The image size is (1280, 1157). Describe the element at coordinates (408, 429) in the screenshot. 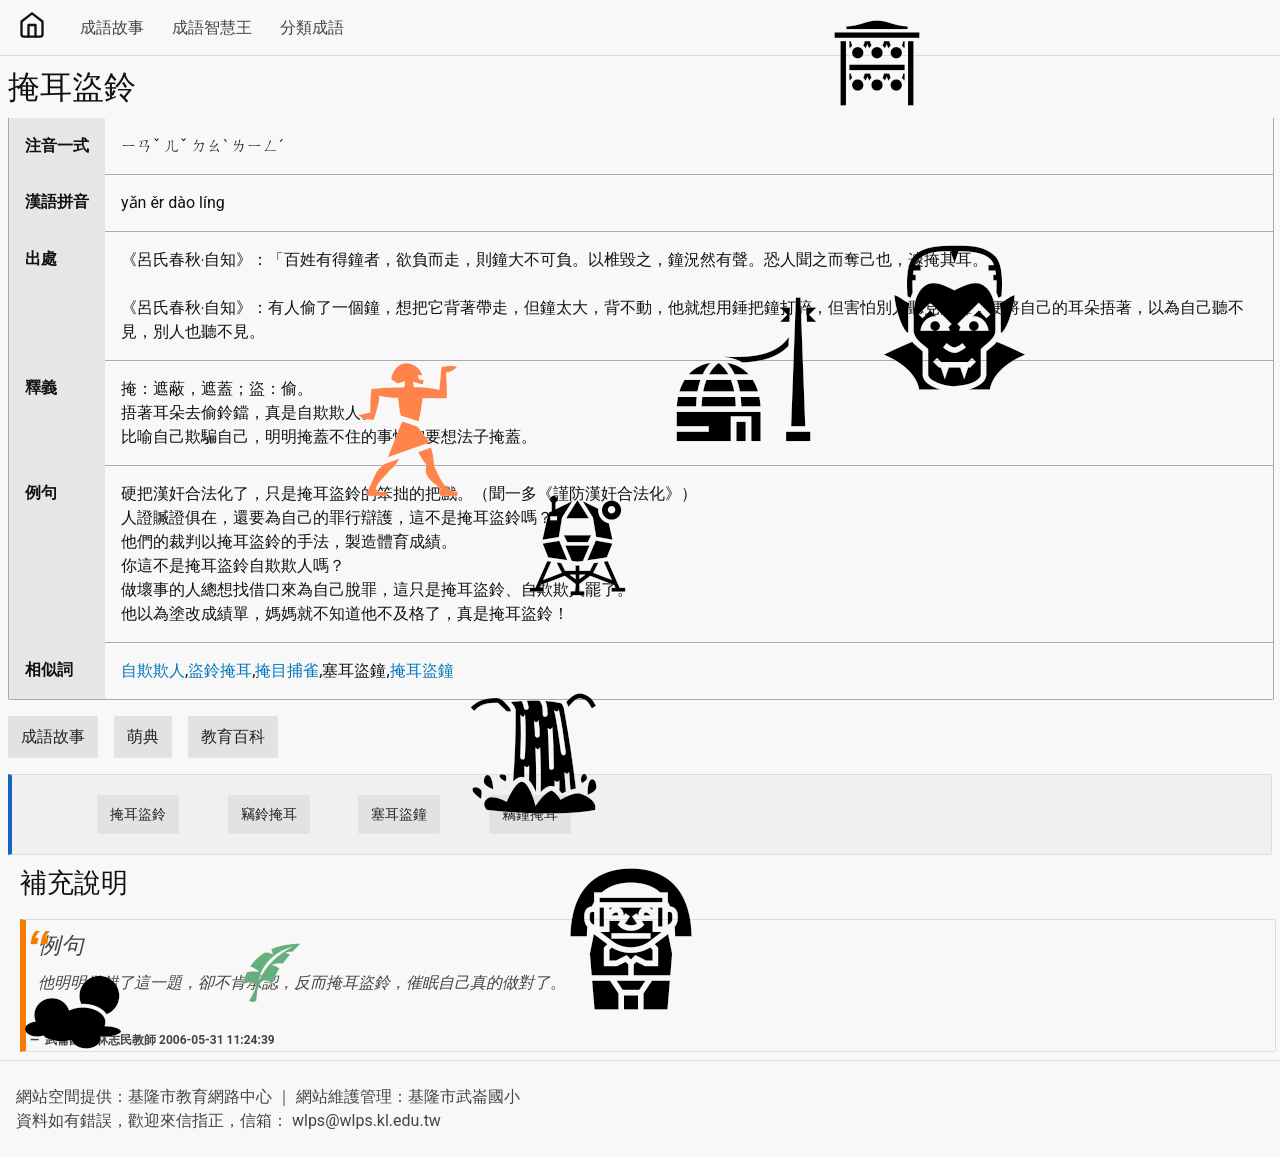

I see `select egyptian or ancient egypt theme` at that location.